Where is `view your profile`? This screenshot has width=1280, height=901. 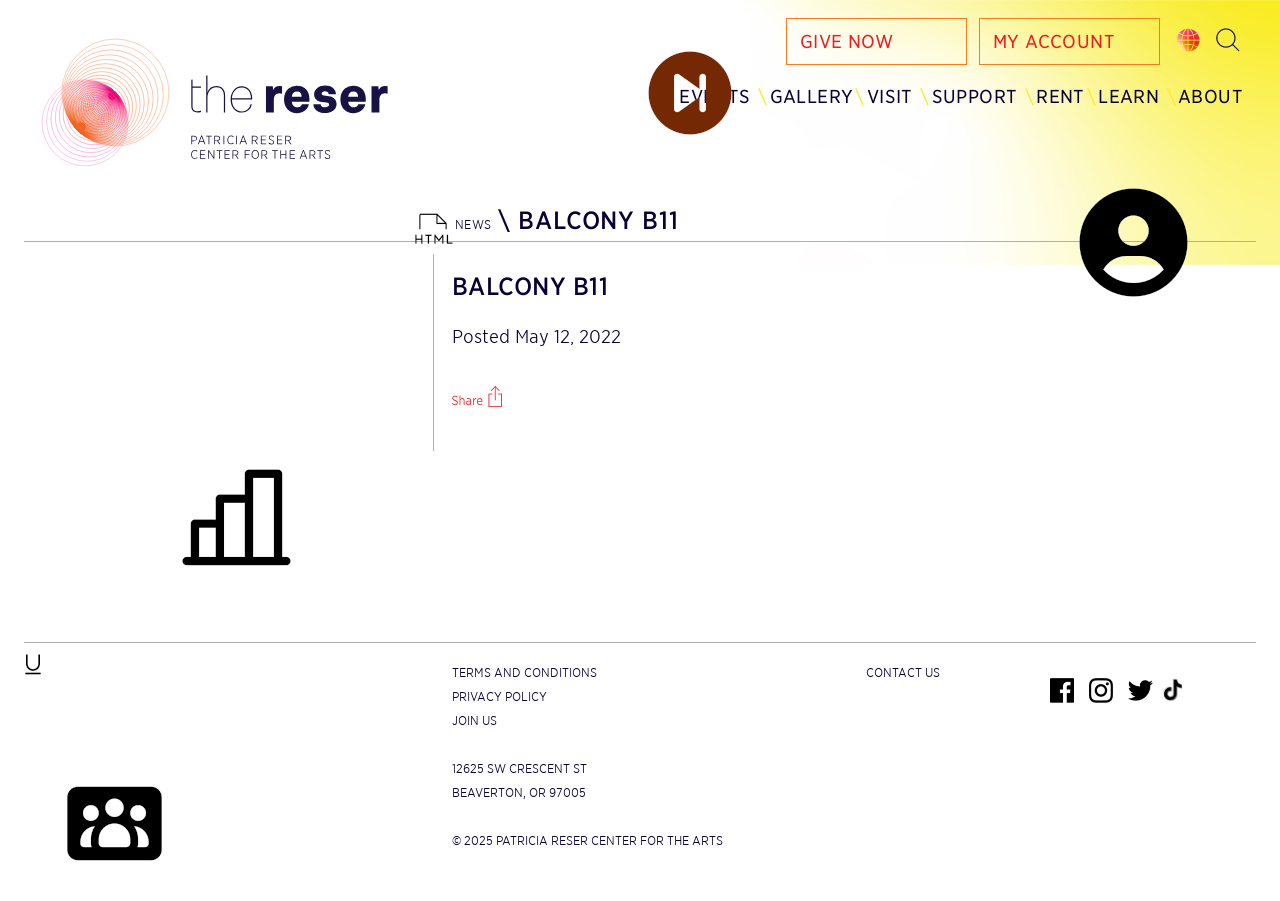
view your profile is located at coordinates (1133, 242).